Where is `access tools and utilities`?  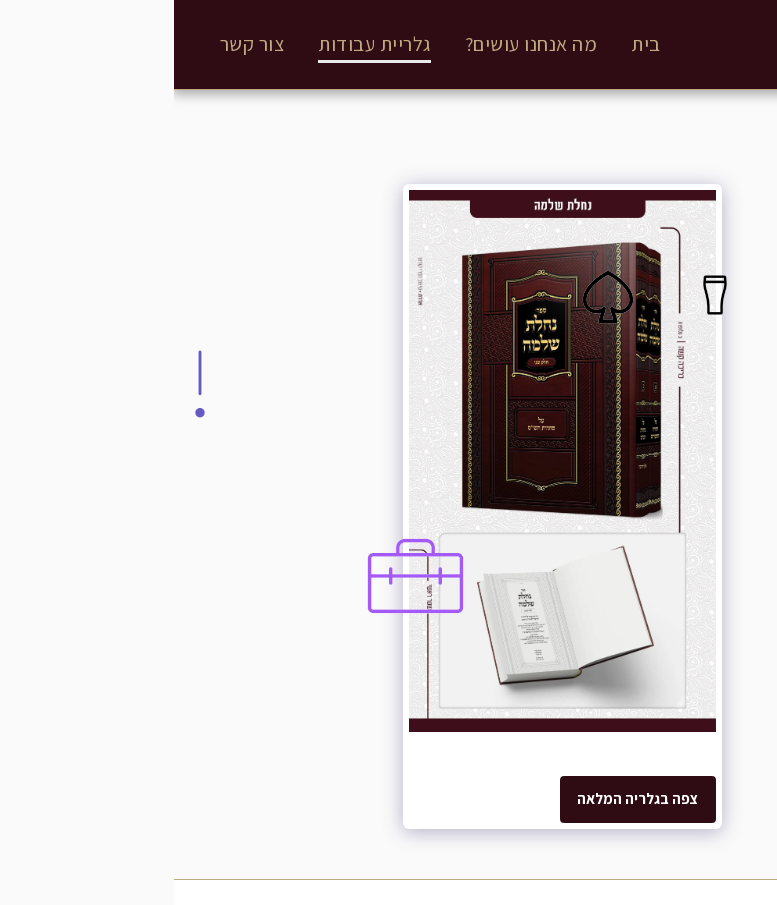 access tools and utilities is located at coordinates (415, 579).